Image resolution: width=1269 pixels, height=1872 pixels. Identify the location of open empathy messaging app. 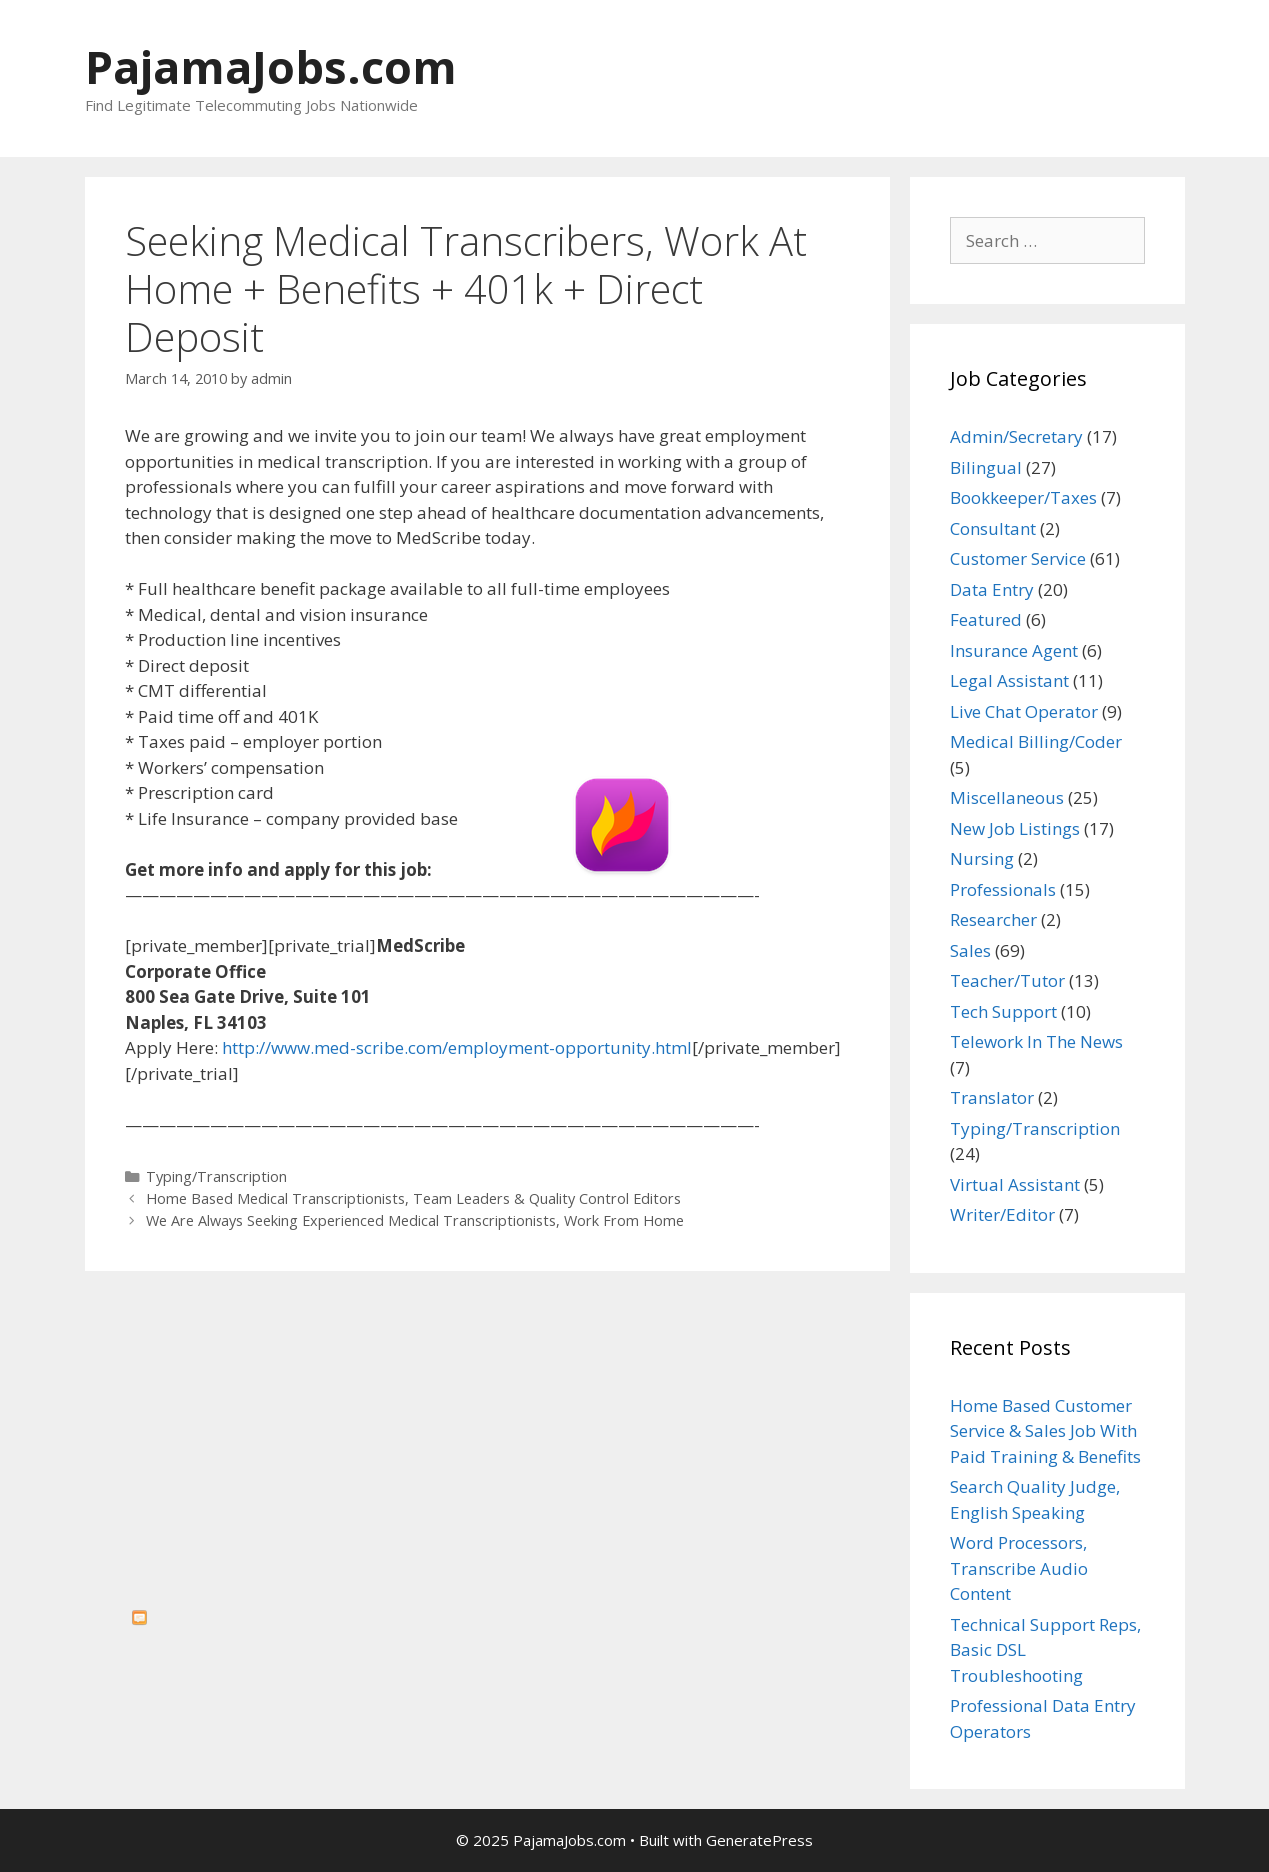
(139, 1617).